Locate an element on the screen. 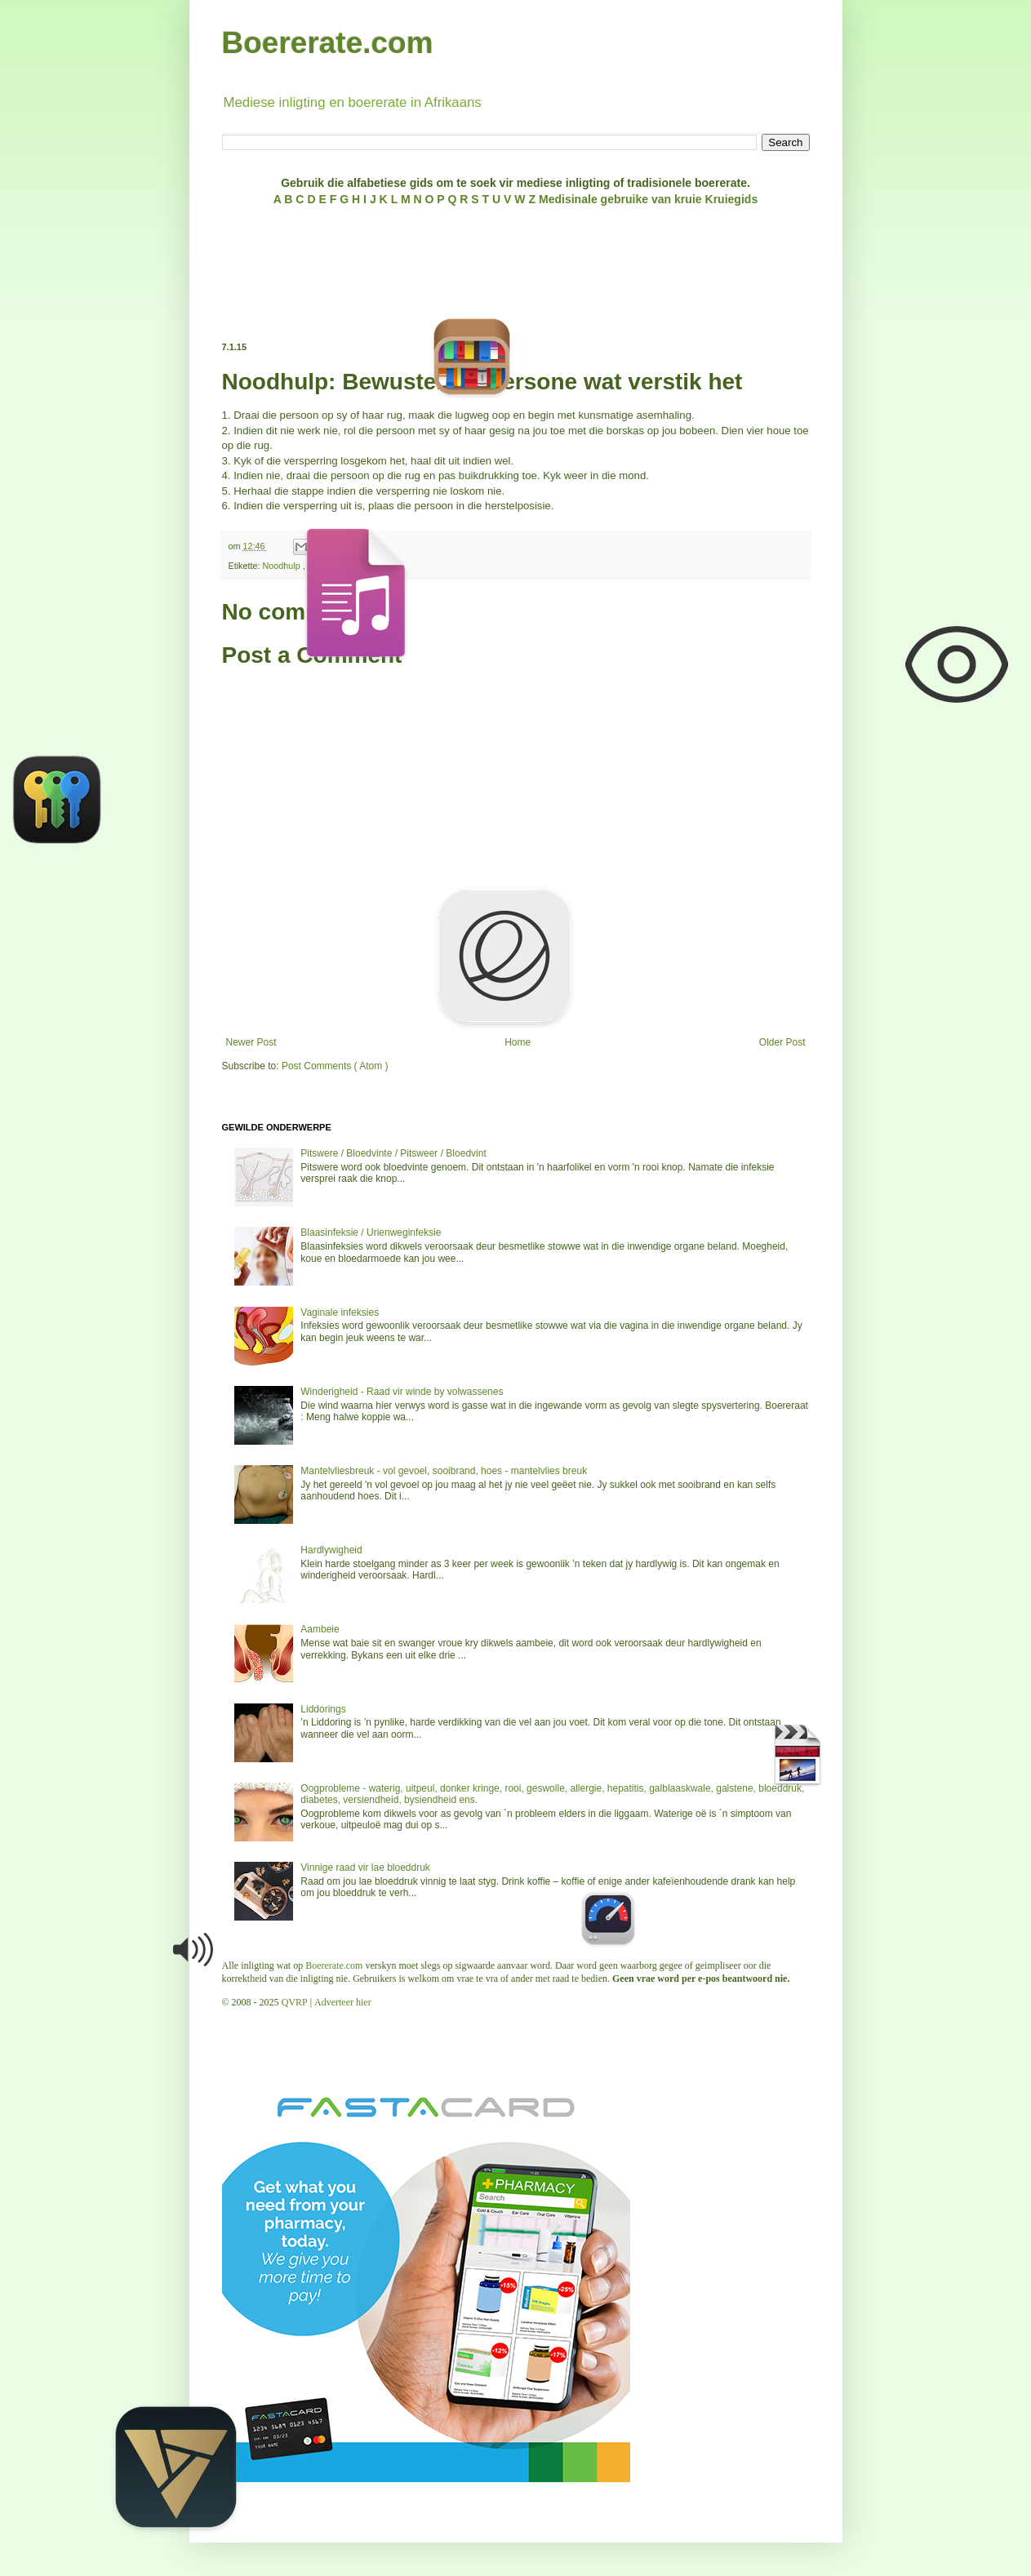 The height and width of the screenshot is (2576, 1031). open the passwords app is located at coordinates (56, 799).